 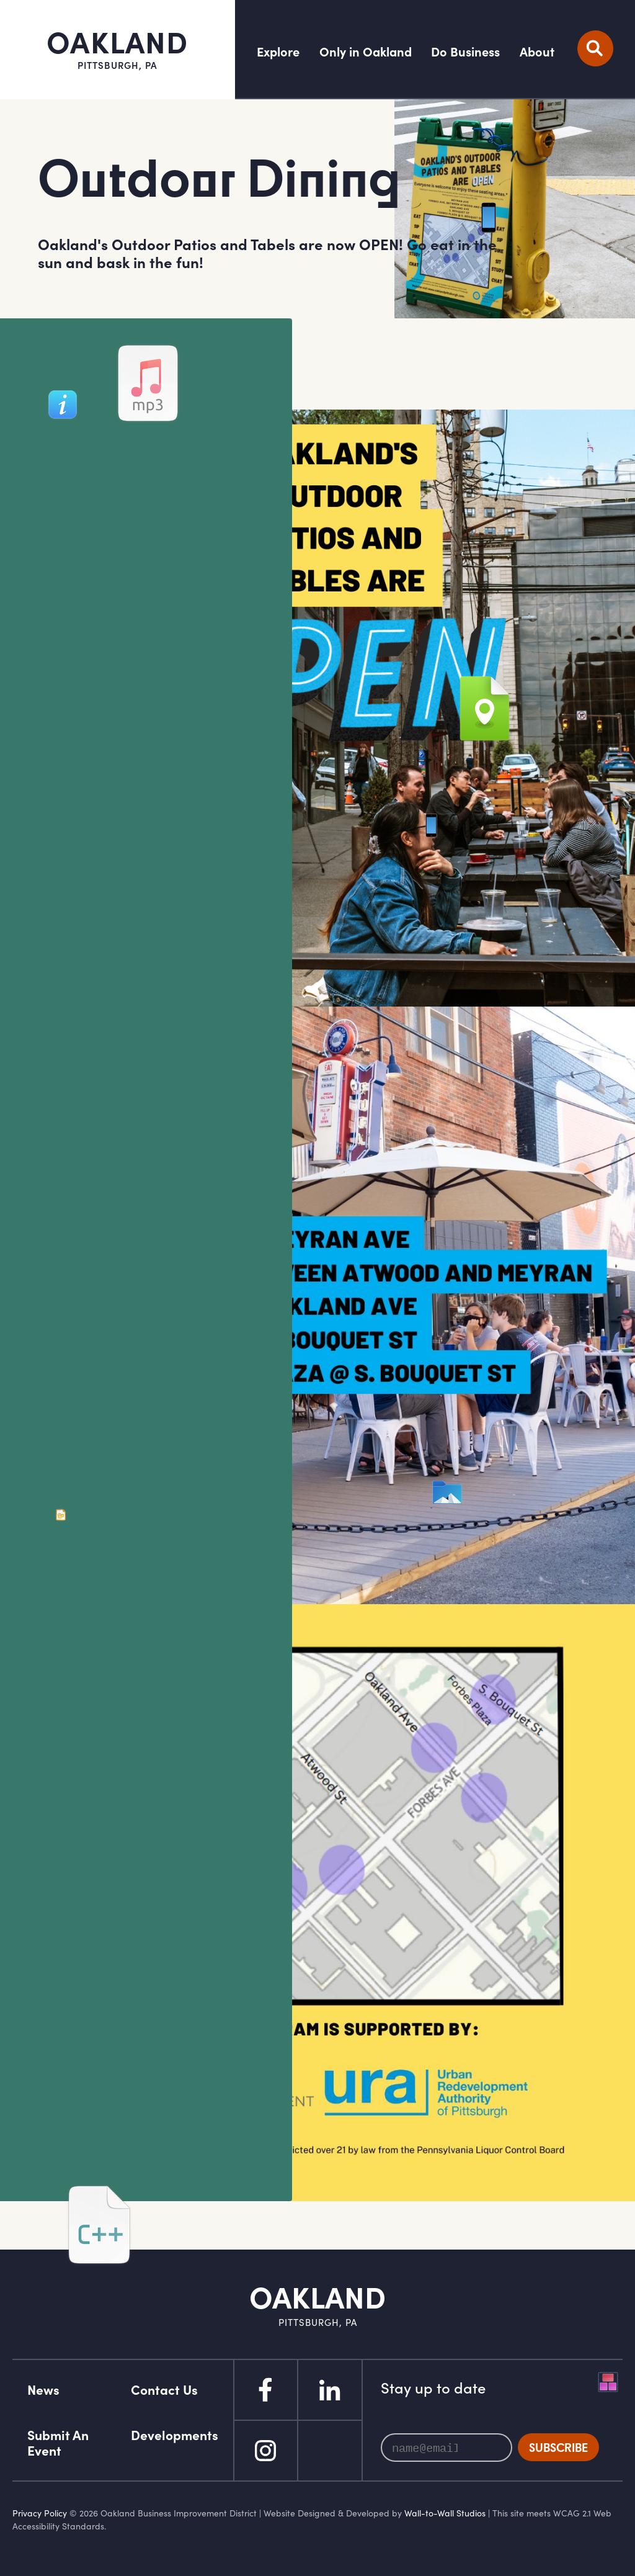 I want to click on select all items in the current view, so click(x=608, y=2382).